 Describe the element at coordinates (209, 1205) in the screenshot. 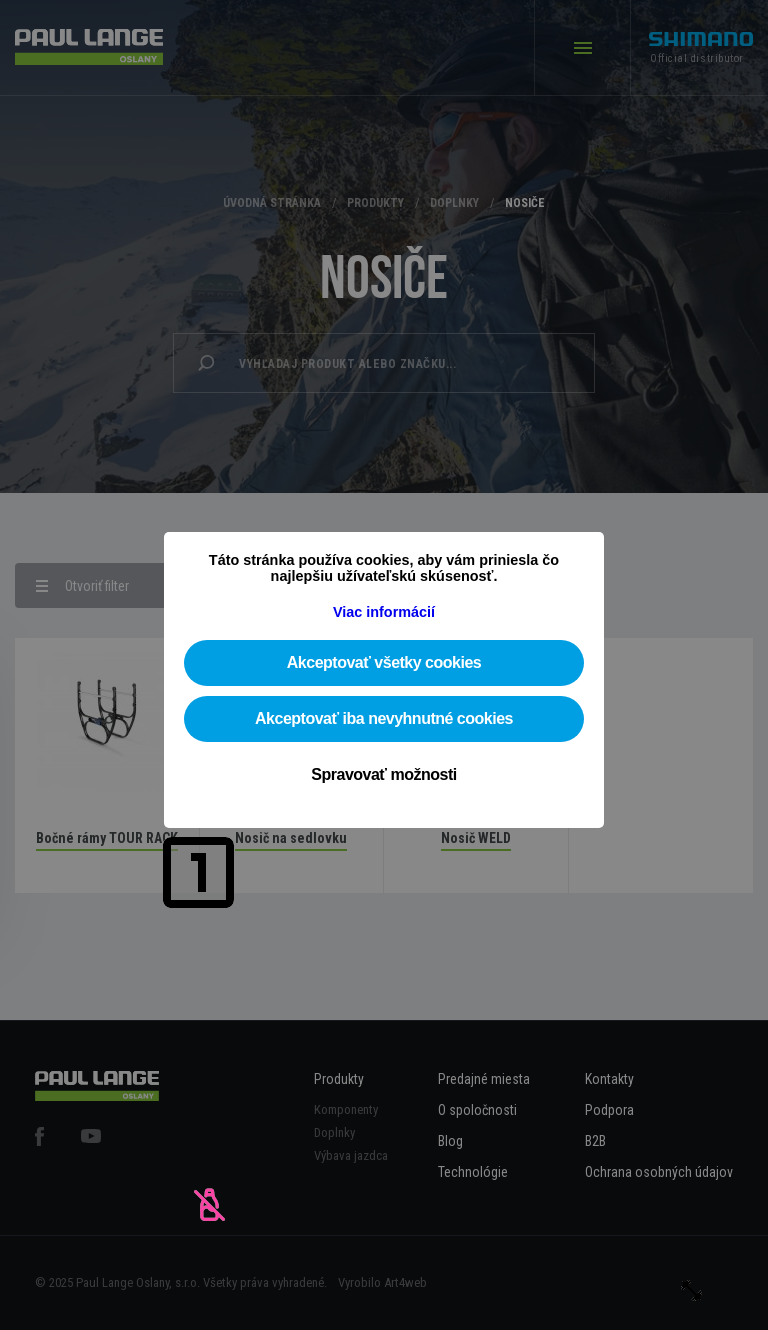

I see `indicates bottles are not permitted` at that location.